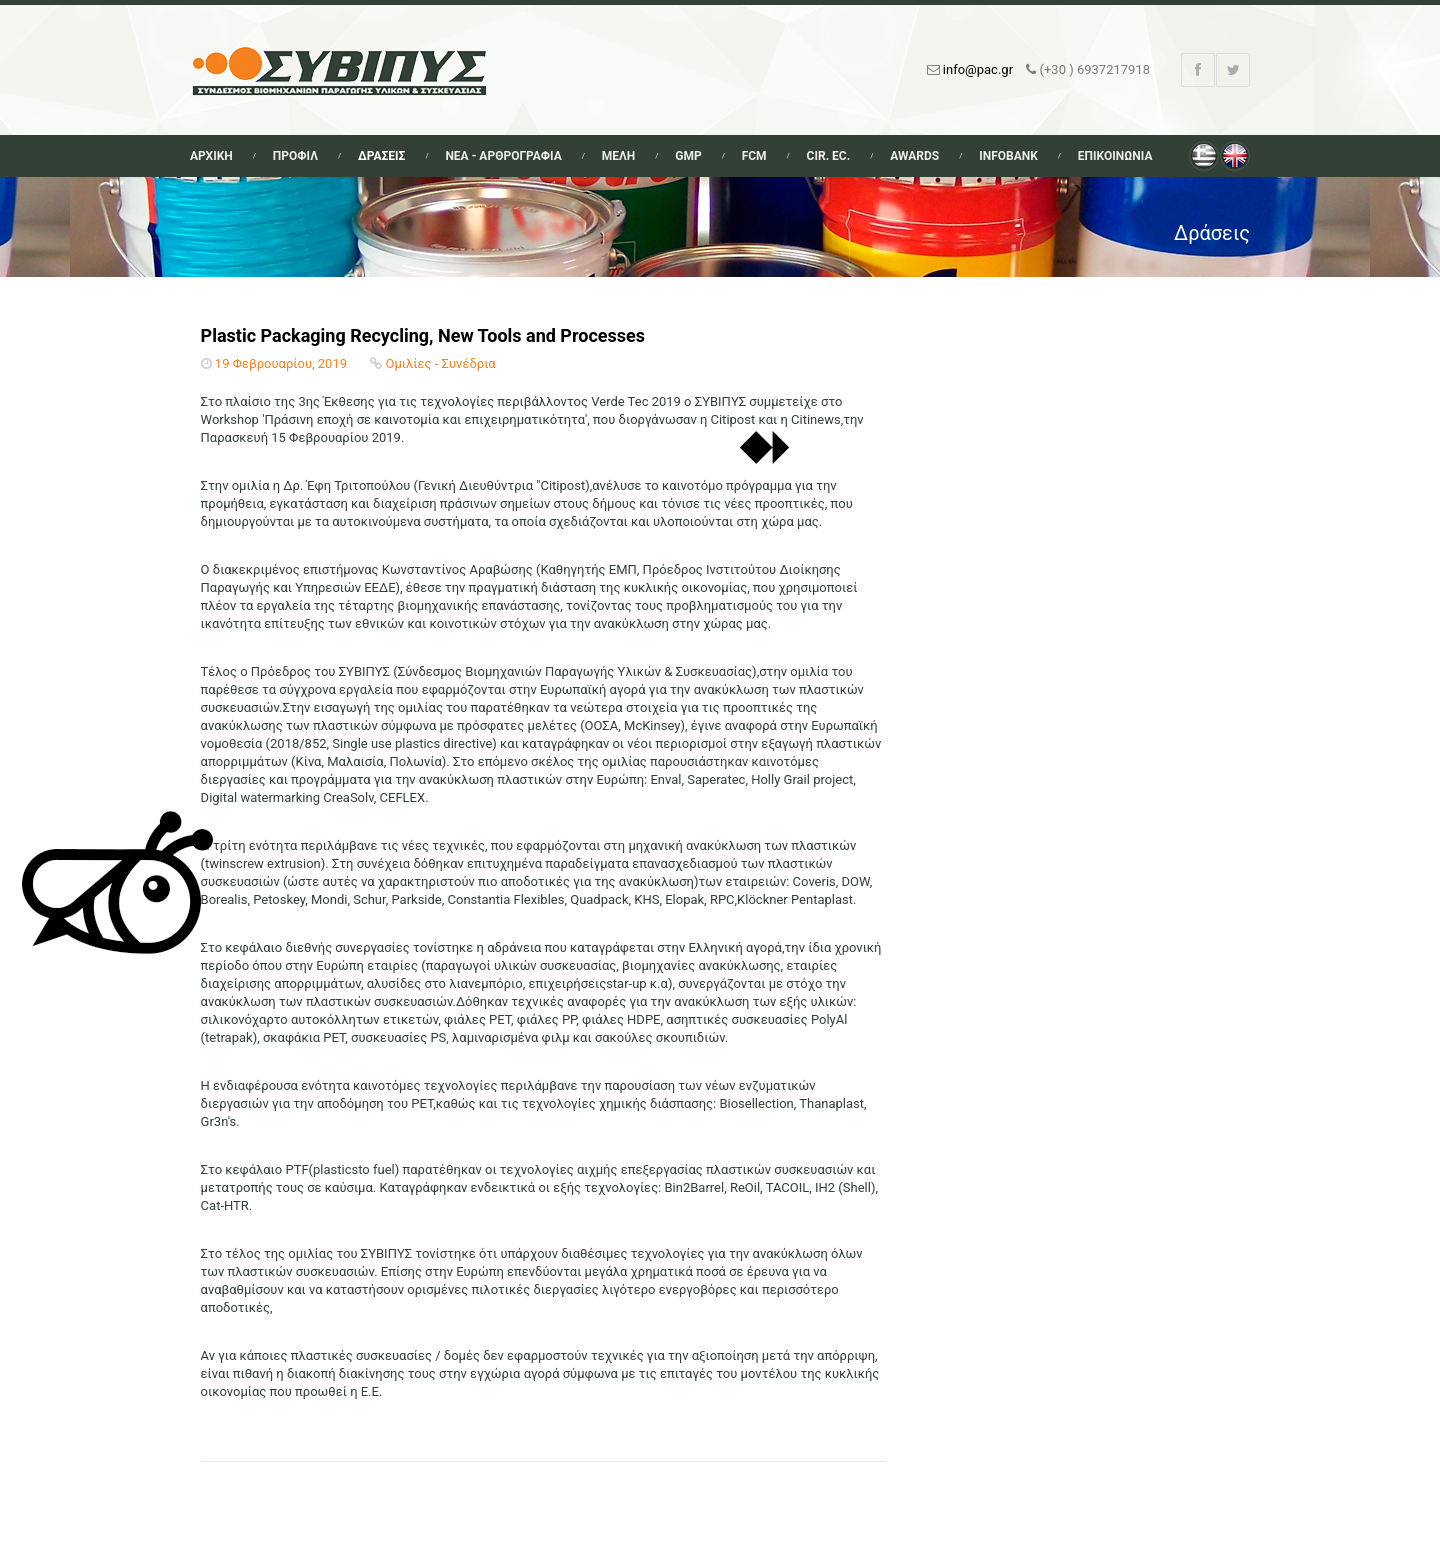 This screenshot has width=1440, height=1552. Describe the element at coordinates (117, 882) in the screenshot. I see `open the Honeygain app` at that location.